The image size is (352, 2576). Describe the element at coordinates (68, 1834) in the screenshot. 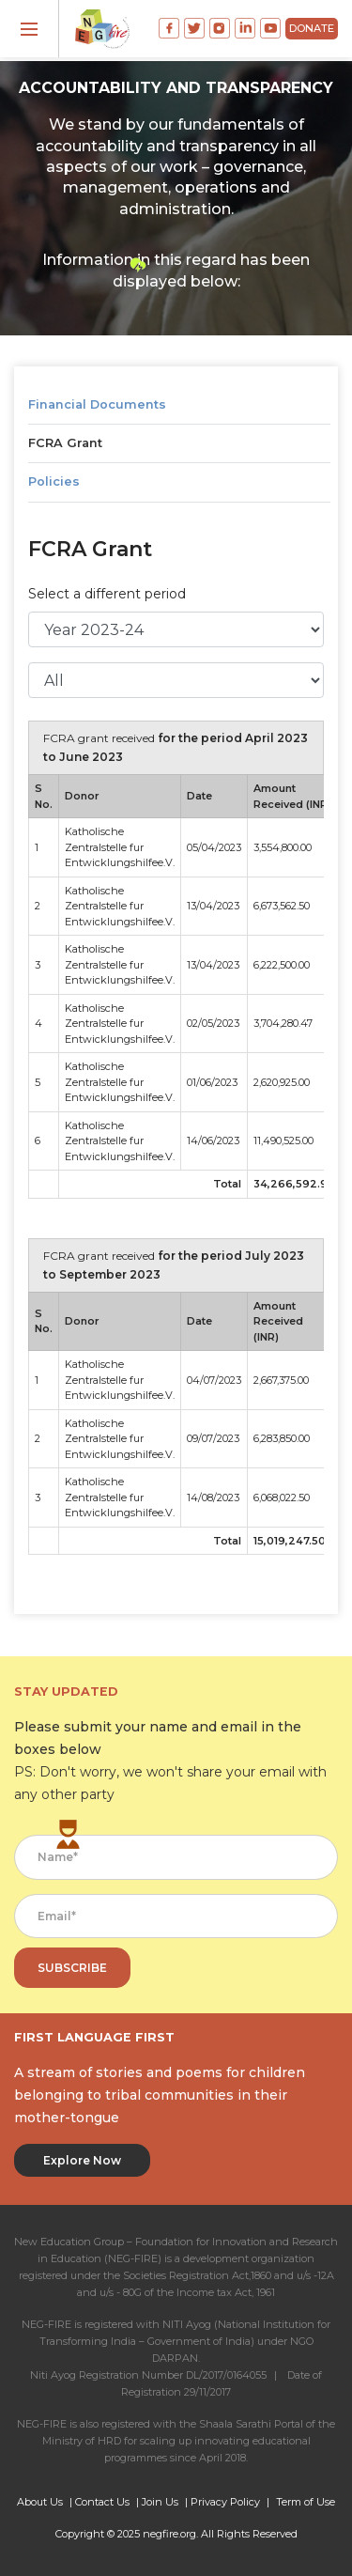

I see `access nursing or healthcare staff services` at that location.